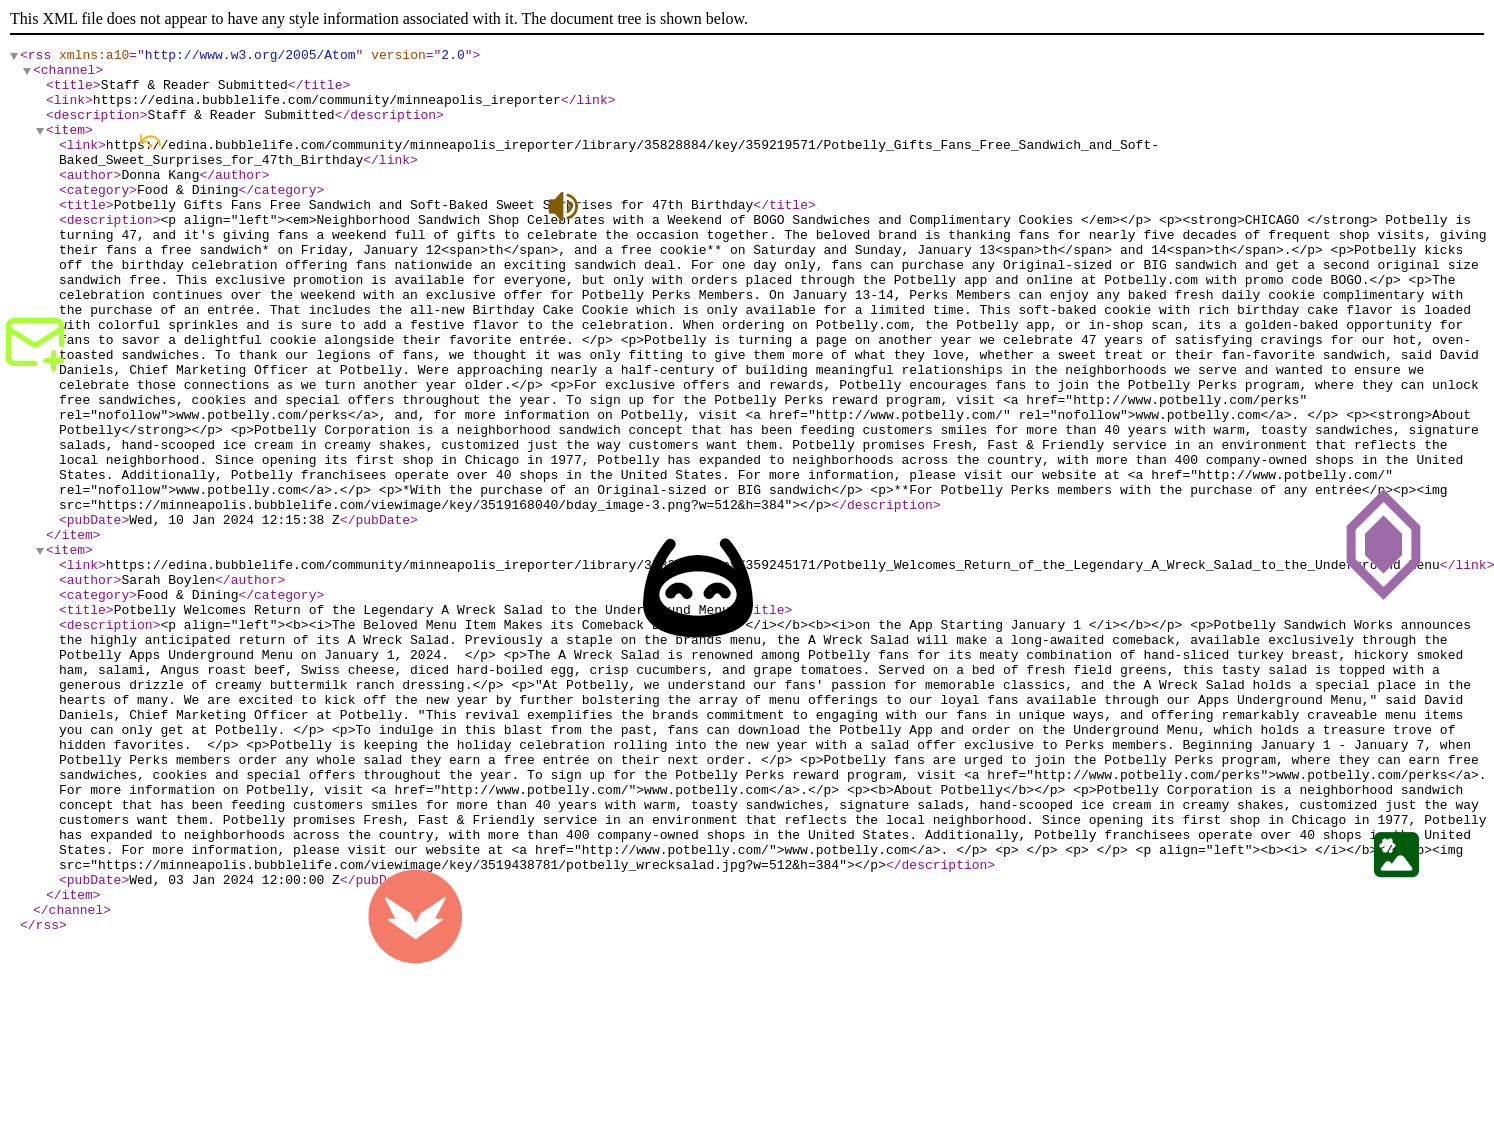  I want to click on undo recent action, so click(150, 140).